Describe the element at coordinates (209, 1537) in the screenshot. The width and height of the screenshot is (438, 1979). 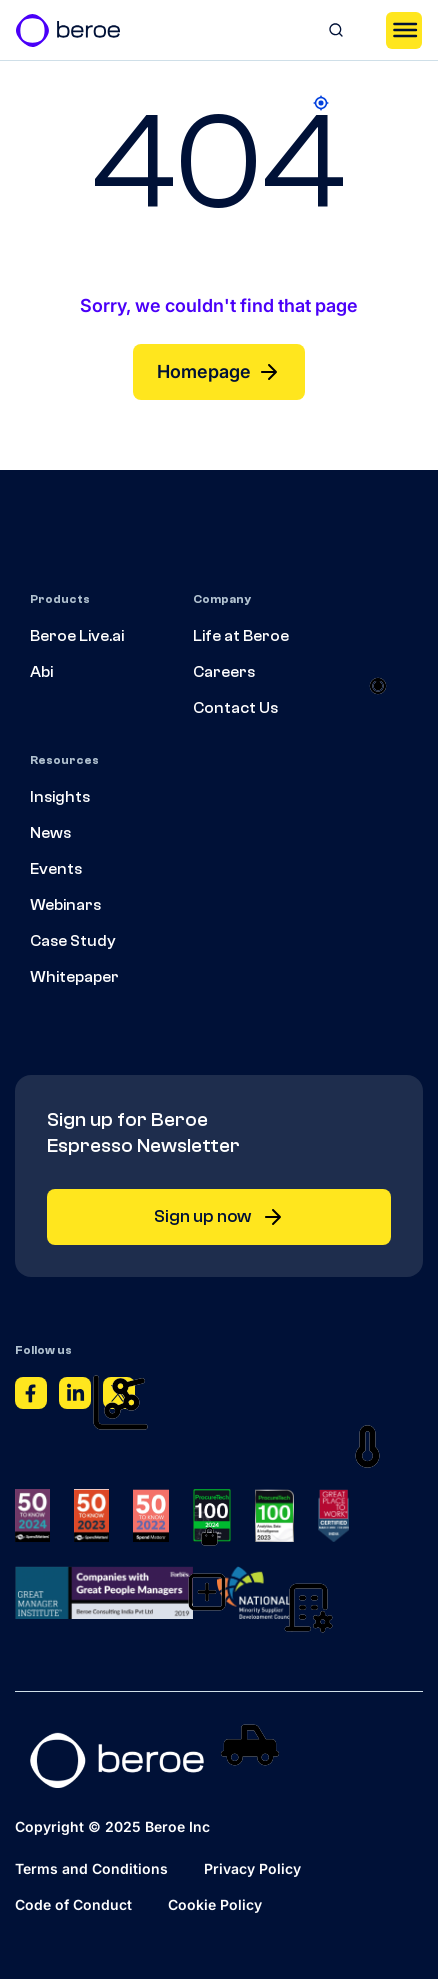
I see `view your shopping bag` at that location.